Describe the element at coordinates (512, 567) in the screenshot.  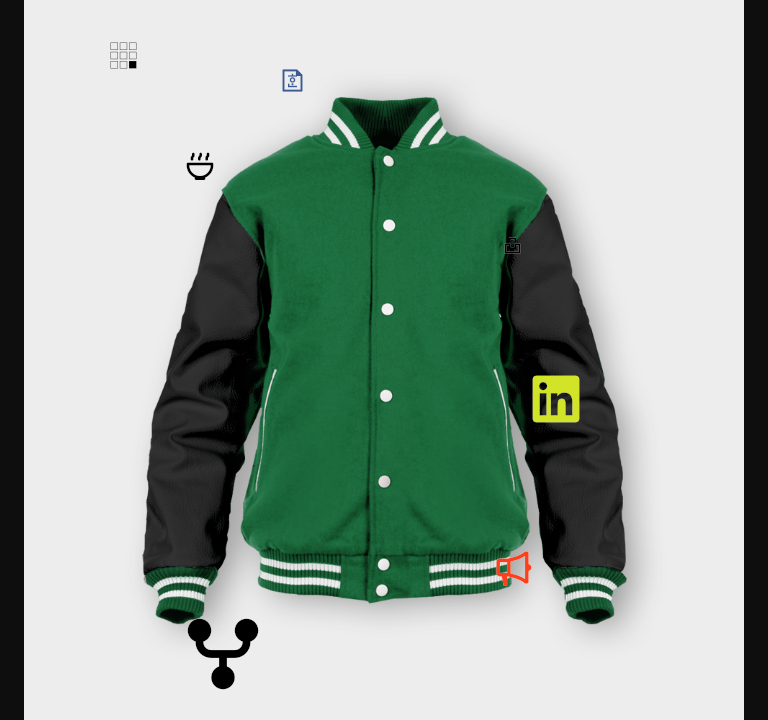
I see `make an announcement or broadcast` at that location.